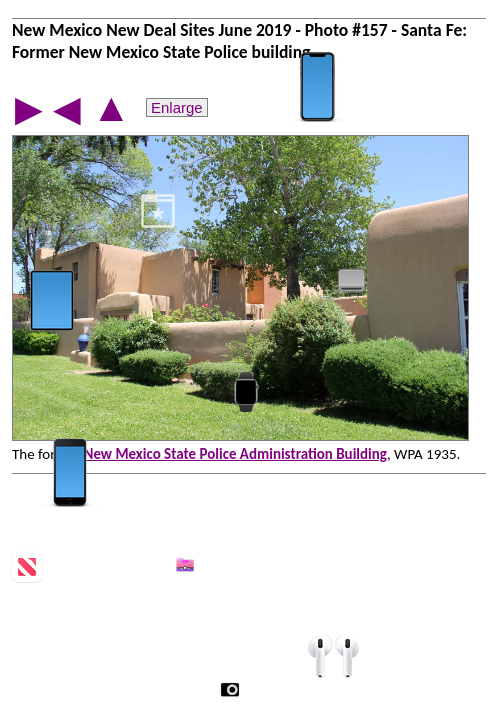  I want to click on access removable storage device, so click(351, 280).